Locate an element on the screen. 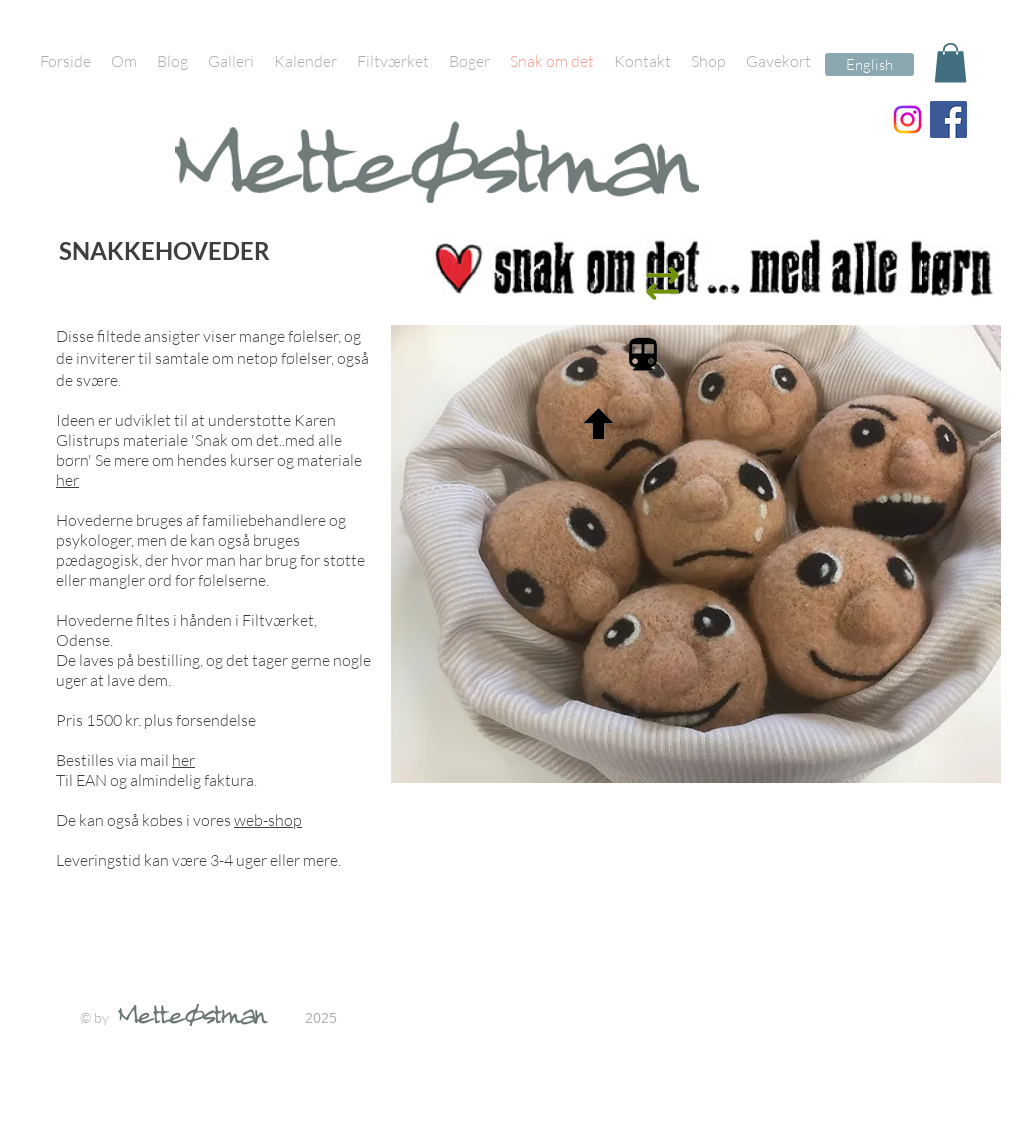 Image resolution: width=1024 pixels, height=1131 pixels. scroll to top of page is located at coordinates (598, 423).